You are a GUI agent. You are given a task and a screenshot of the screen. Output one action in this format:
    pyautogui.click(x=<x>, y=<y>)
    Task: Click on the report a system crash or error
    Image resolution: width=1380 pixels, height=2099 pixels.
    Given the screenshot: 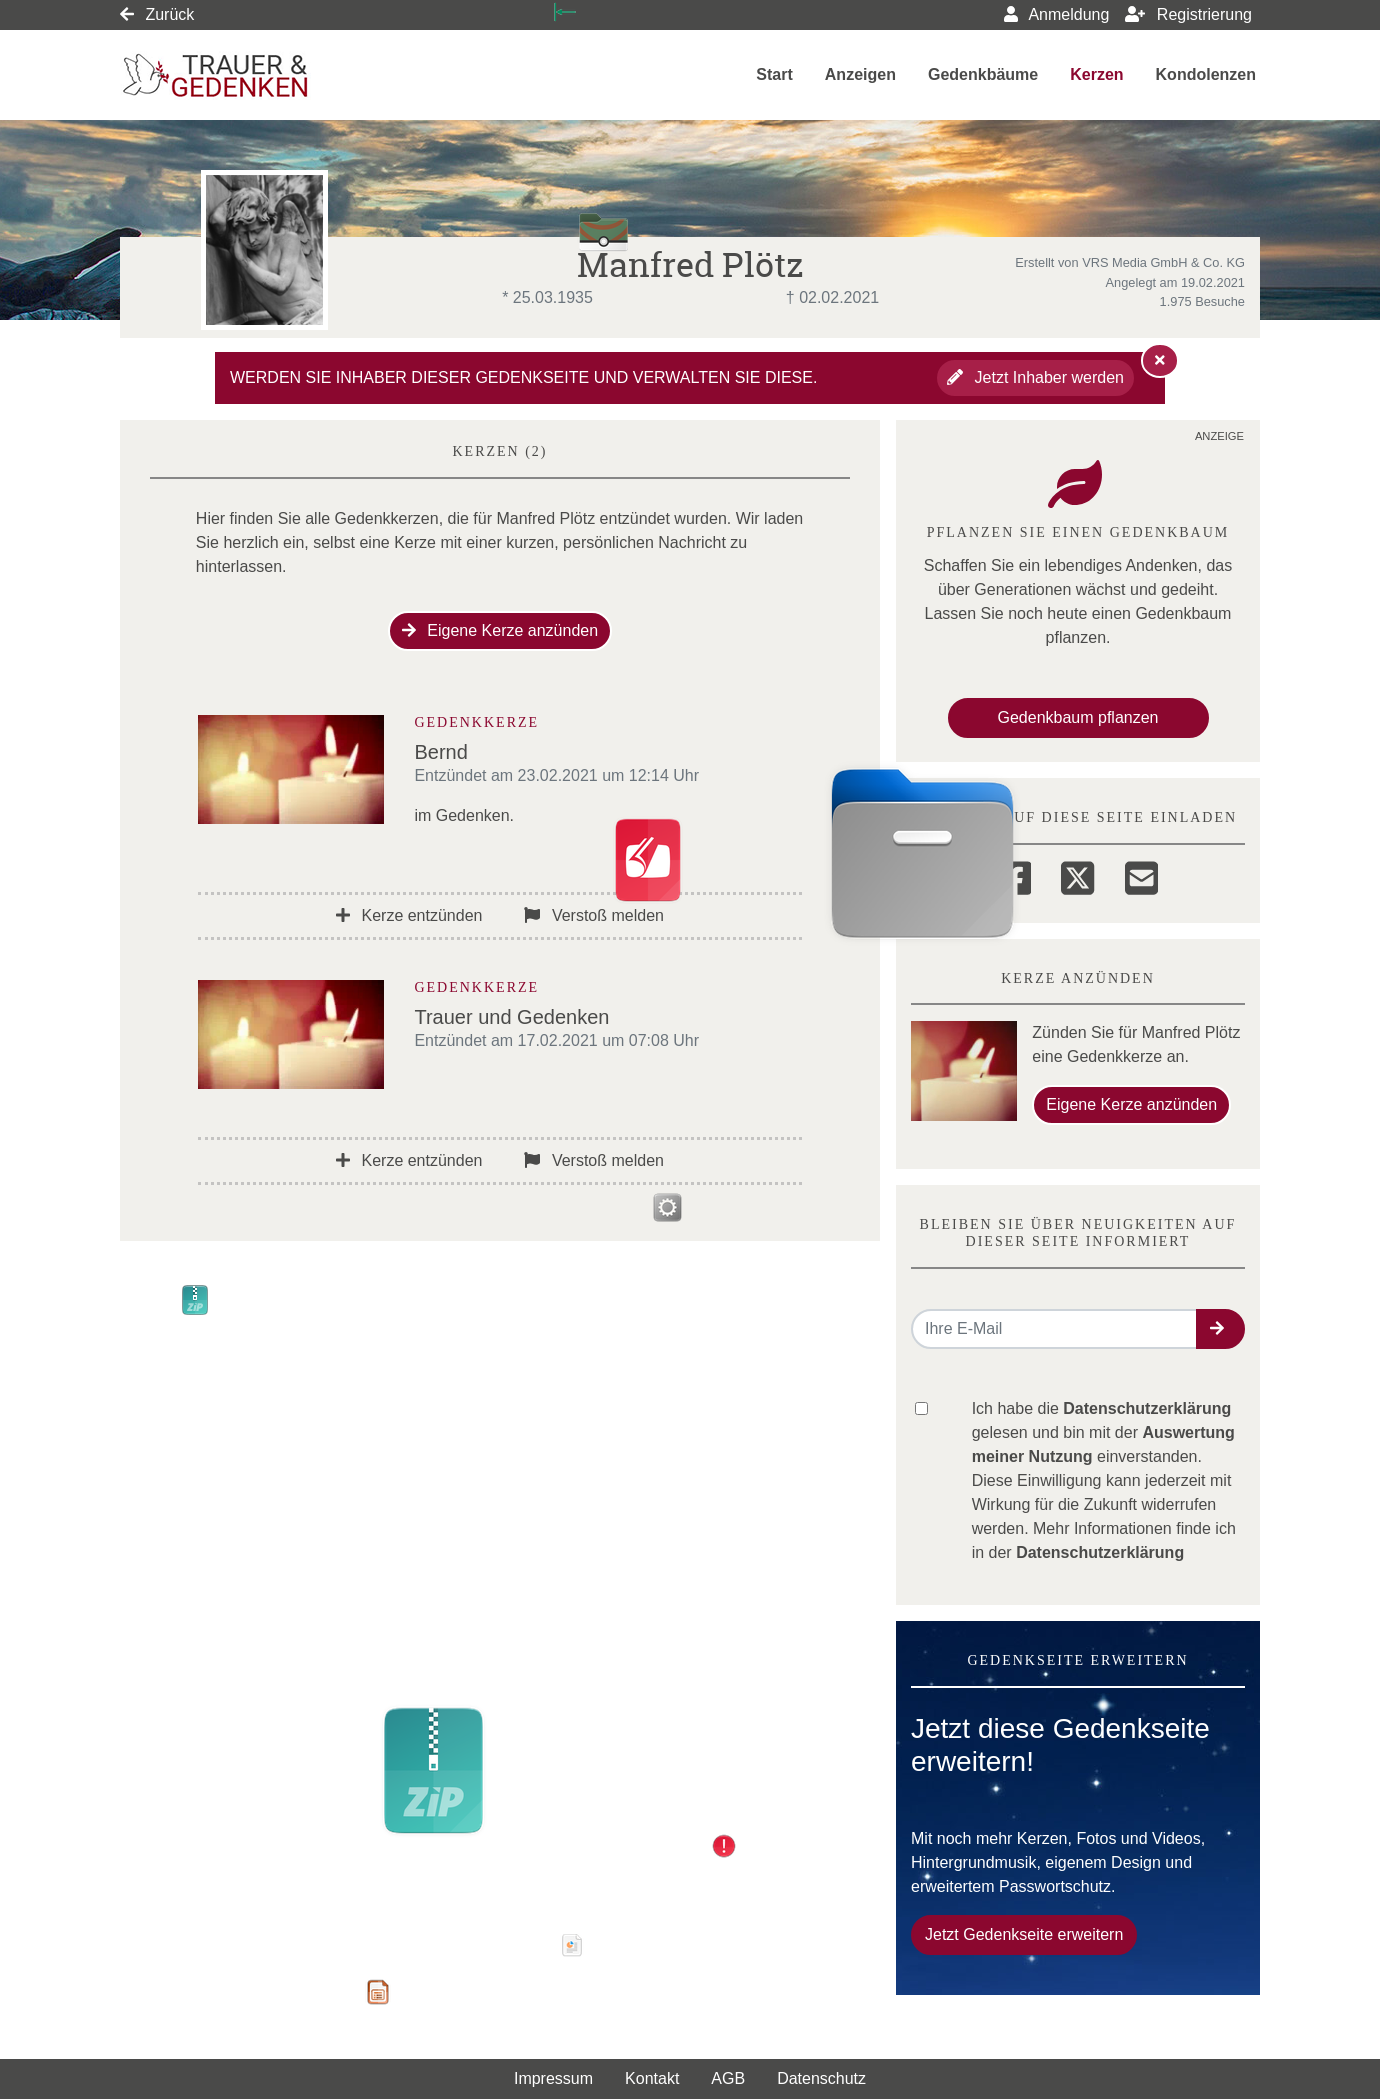 What is the action you would take?
    pyautogui.click(x=724, y=1846)
    